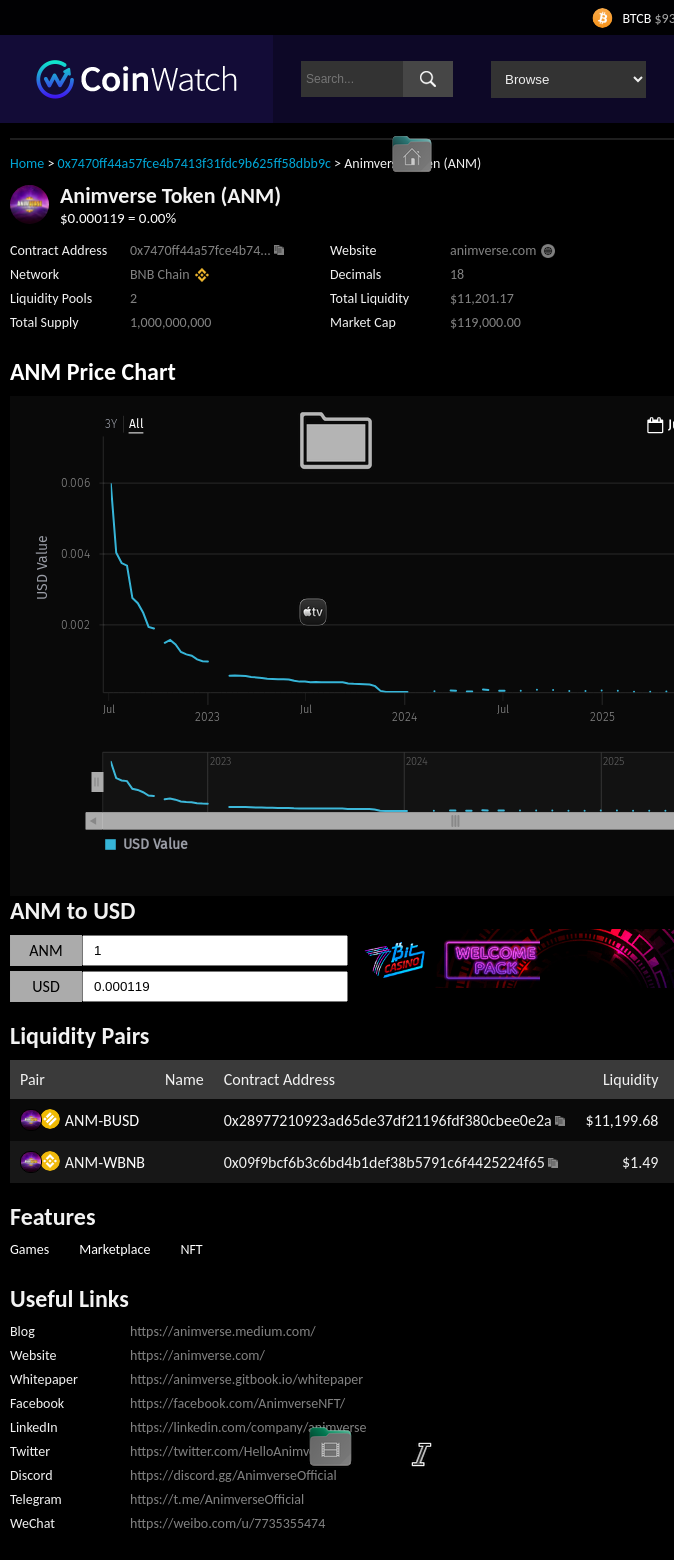 The image size is (674, 1560). I want to click on access your home folder or personal files, so click(412, 154).